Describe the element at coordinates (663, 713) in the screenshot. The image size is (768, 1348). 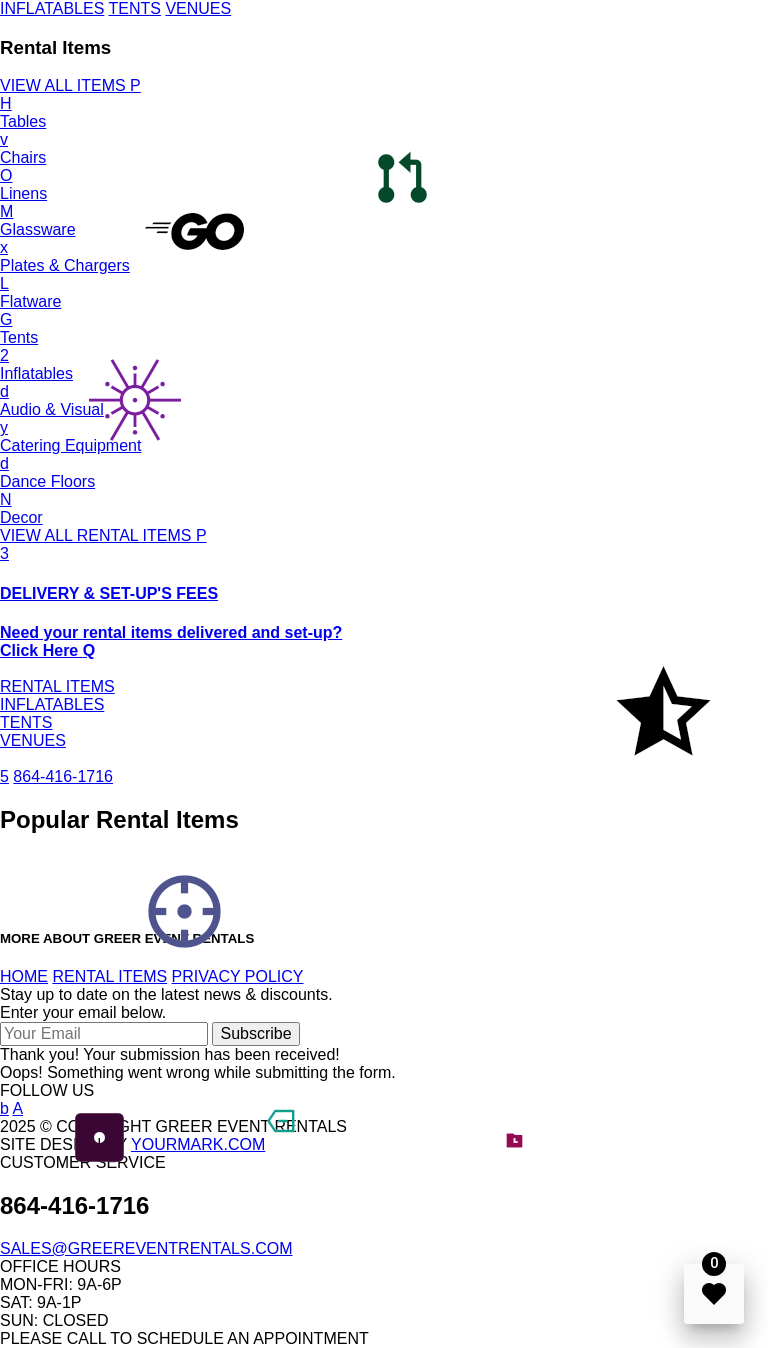
I see `indicates a partial or half rating` at that location.